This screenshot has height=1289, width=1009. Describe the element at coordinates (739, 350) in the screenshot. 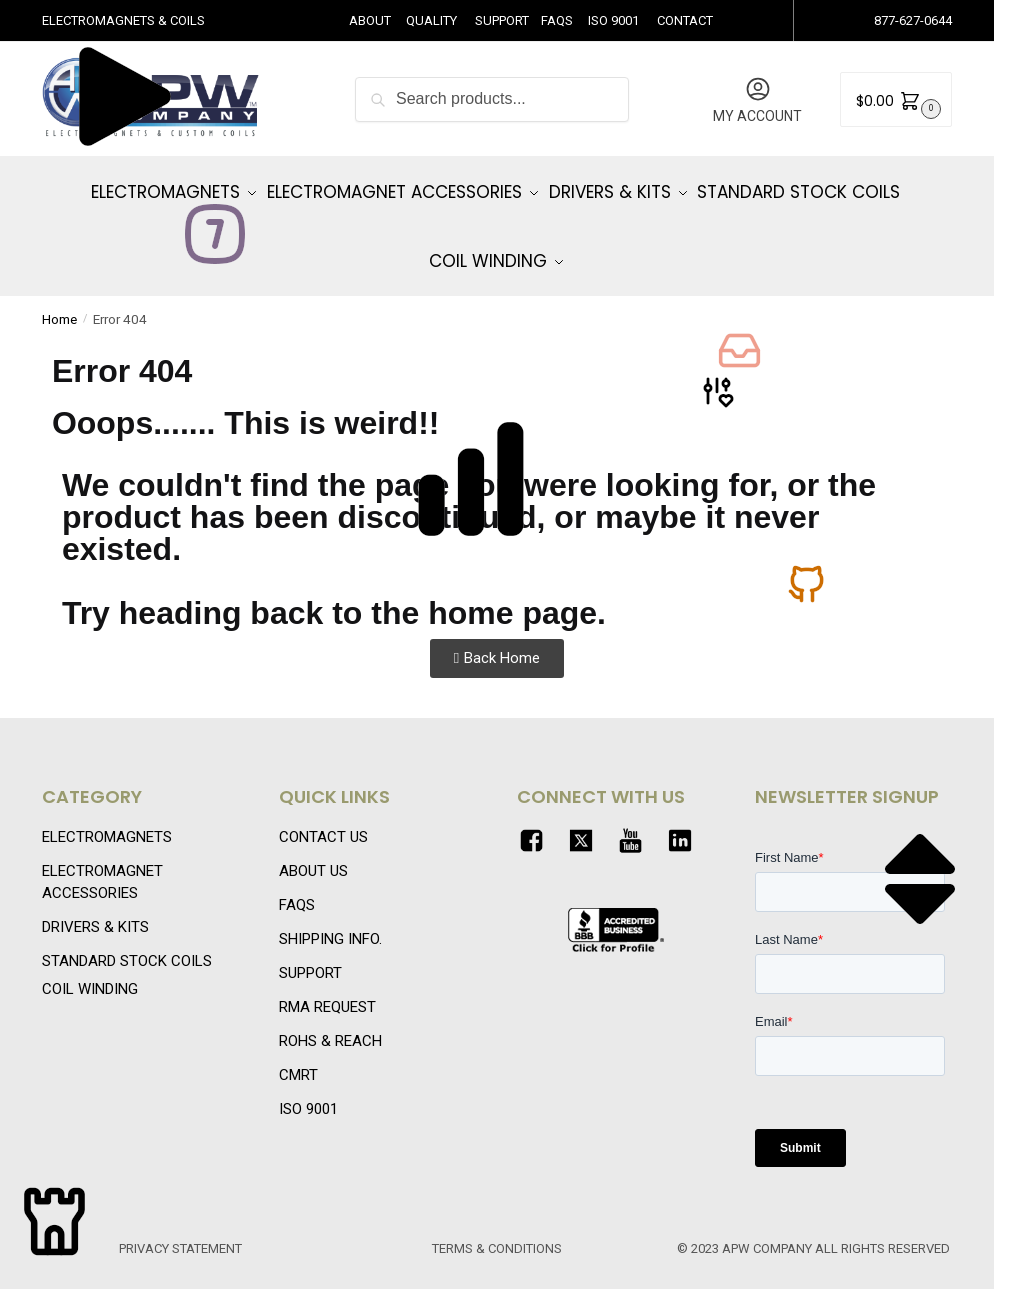

I see `view your inbox` at that location.